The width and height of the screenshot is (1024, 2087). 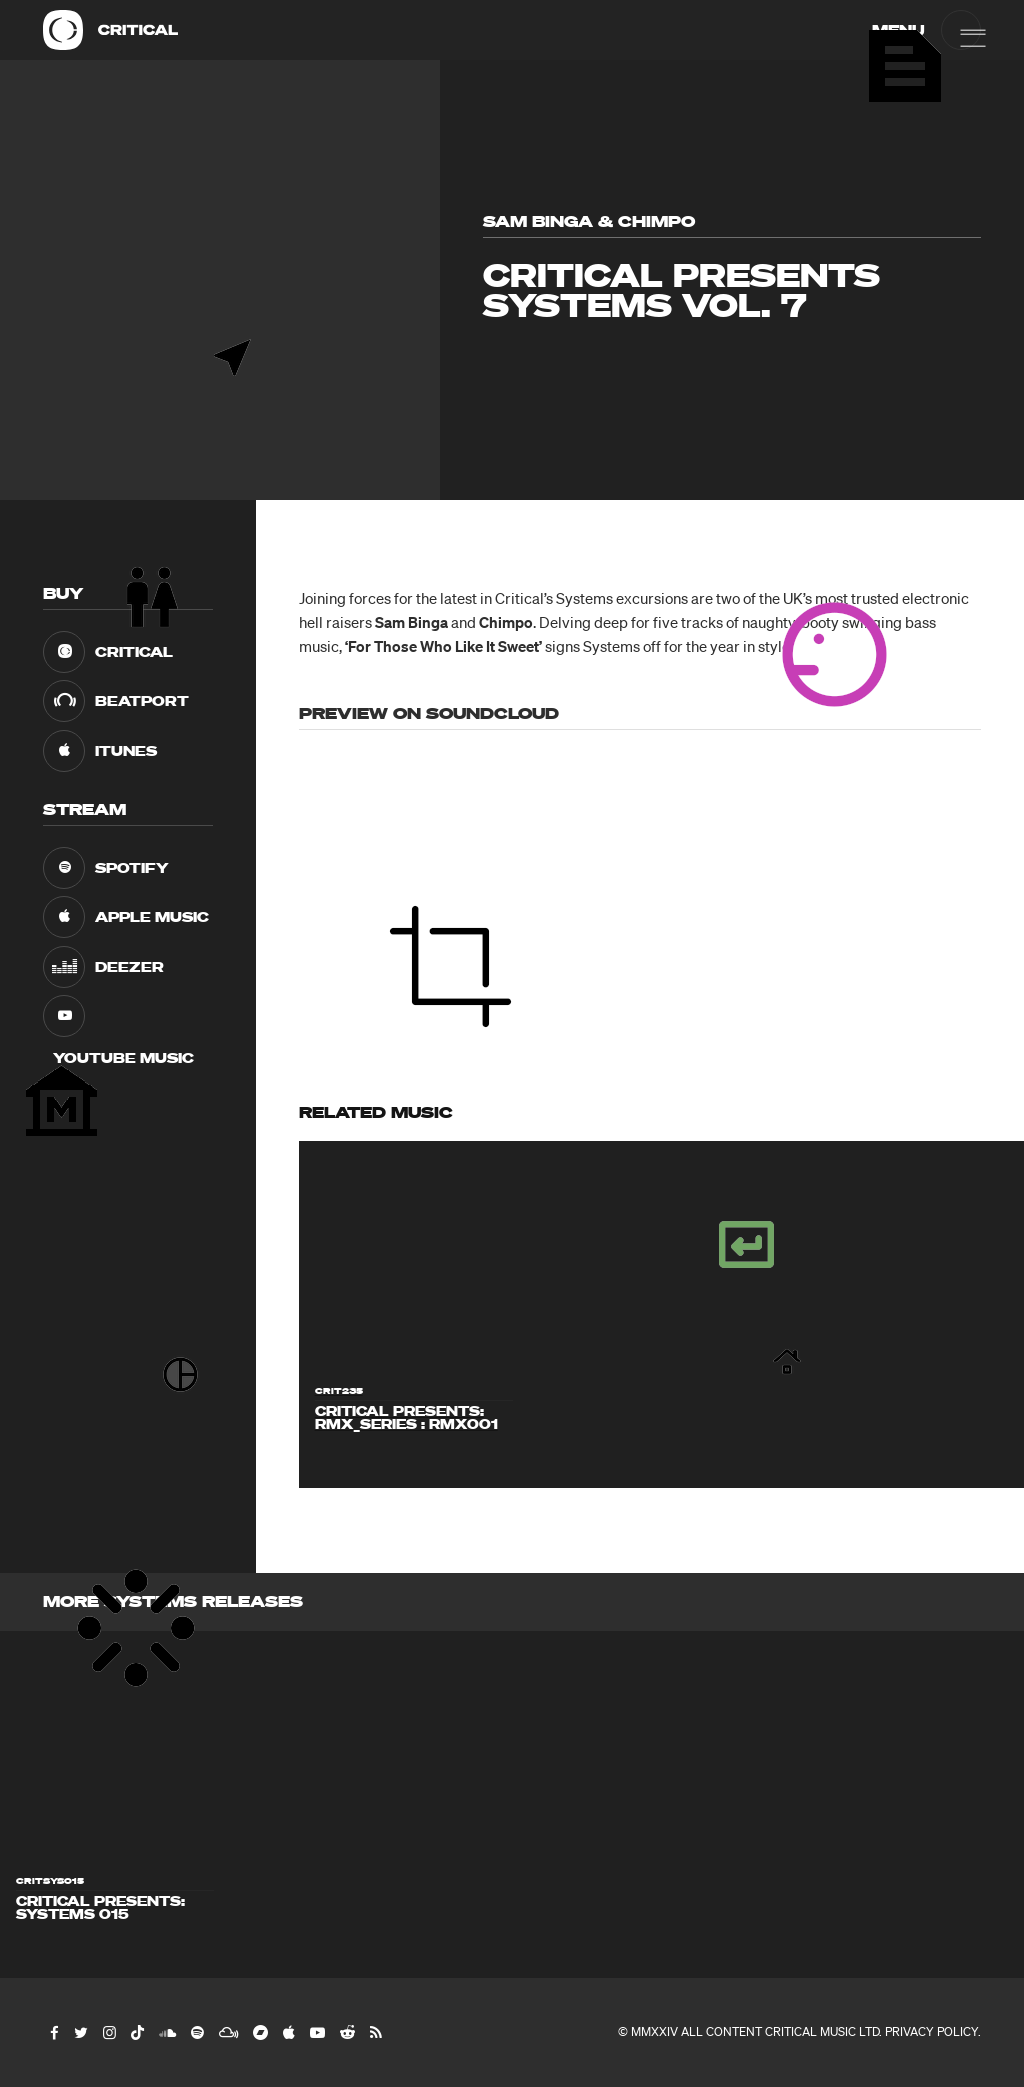 I want to click on access home or housing settings, so click(x=787, y=1362).